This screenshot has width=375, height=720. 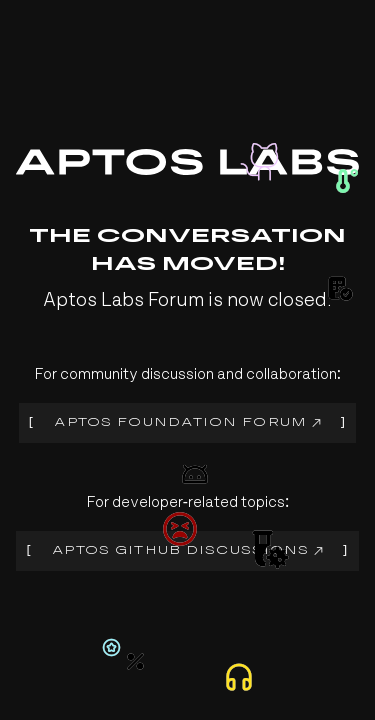 I want to click on android device or operating system indicator, so click(x=195, y=475).